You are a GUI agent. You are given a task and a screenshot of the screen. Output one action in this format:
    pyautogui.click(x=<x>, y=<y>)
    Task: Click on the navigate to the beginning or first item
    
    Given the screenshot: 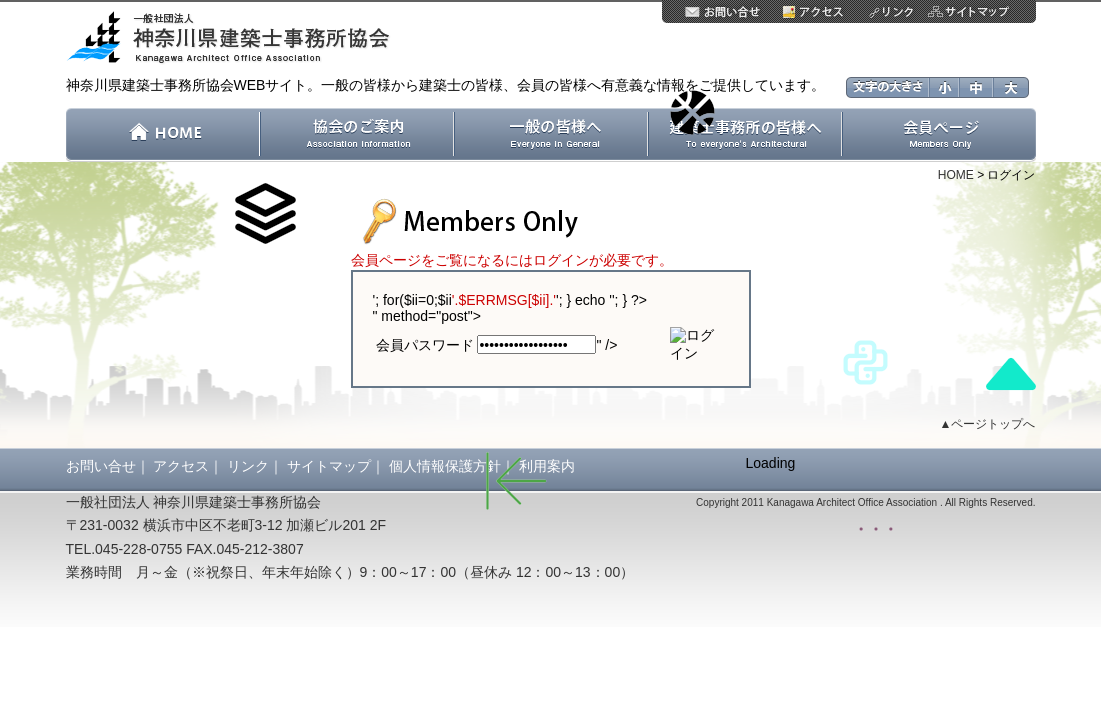 What is the action you would take?
    pyautogui.click(x=515, y=481)
    